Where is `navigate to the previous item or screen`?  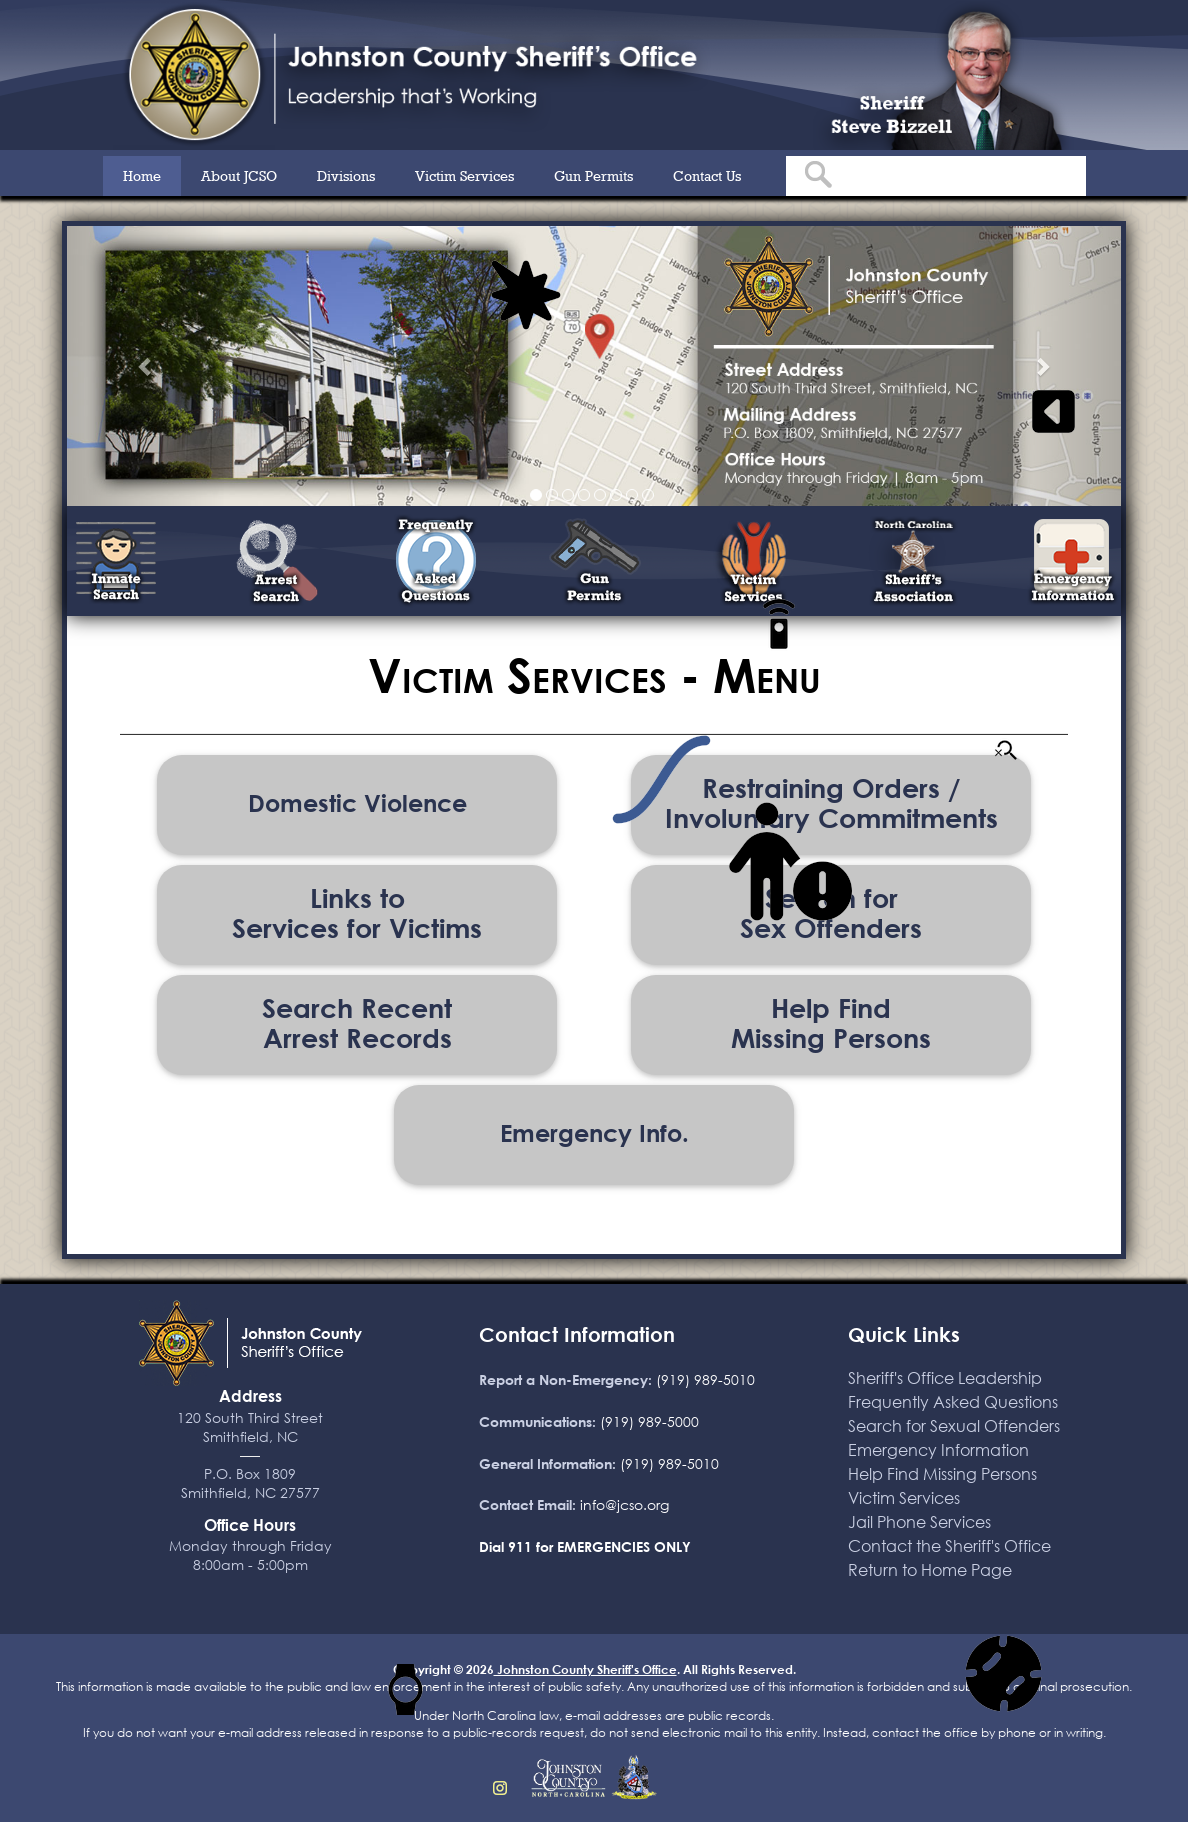
navigate to the previous item or screen is located at coordinates (1053, 411).